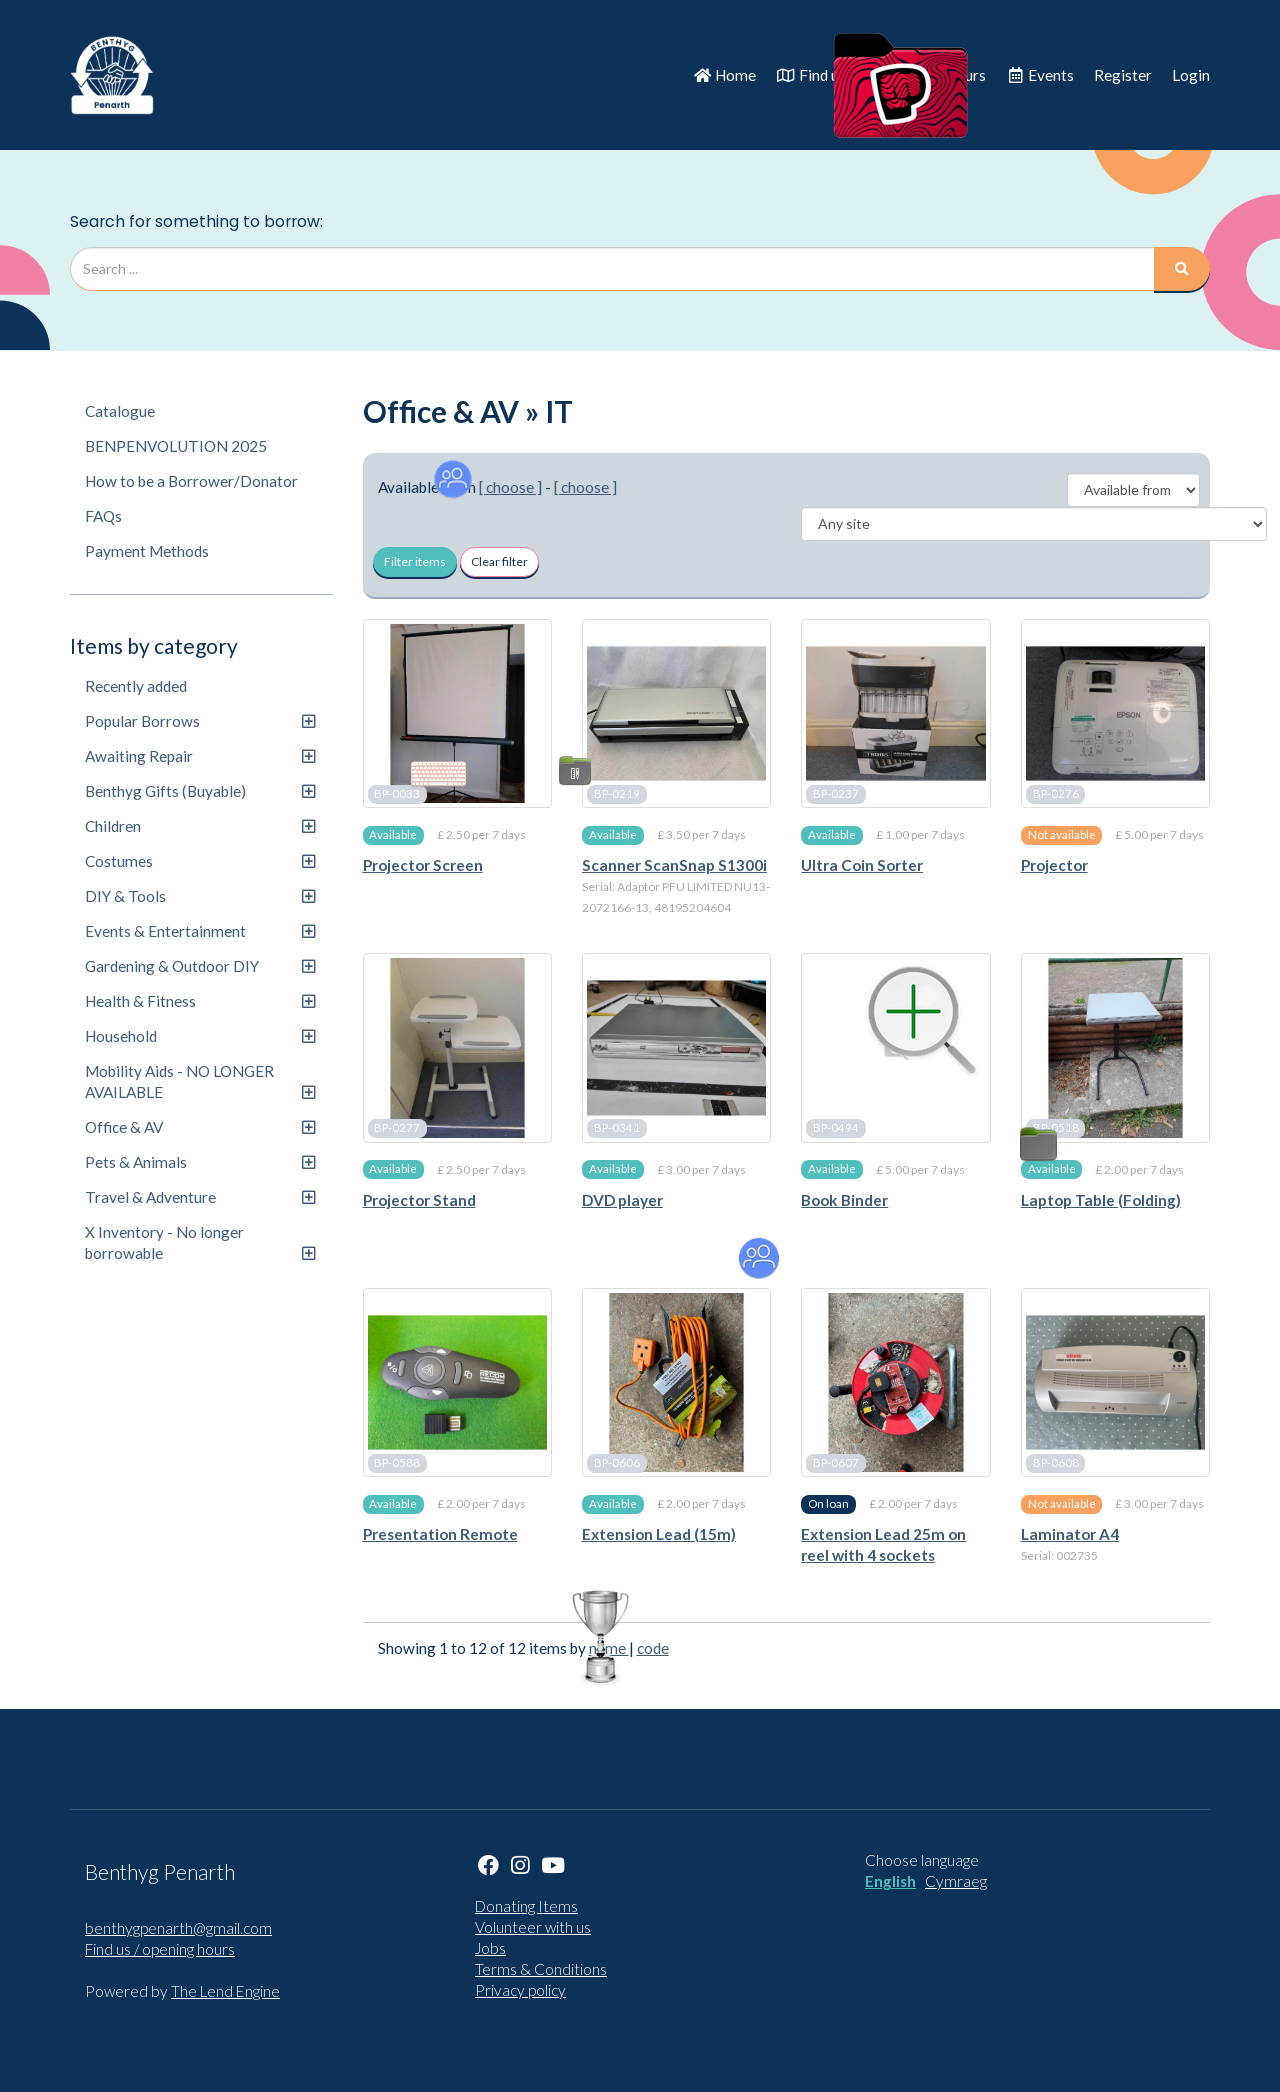 Image resolution: width=1280 pixels, height=2092 pixels. Describe the element at coordinates (900, 89) in the screenshot. I see `open PewDiePie-themed content folder` at that location.